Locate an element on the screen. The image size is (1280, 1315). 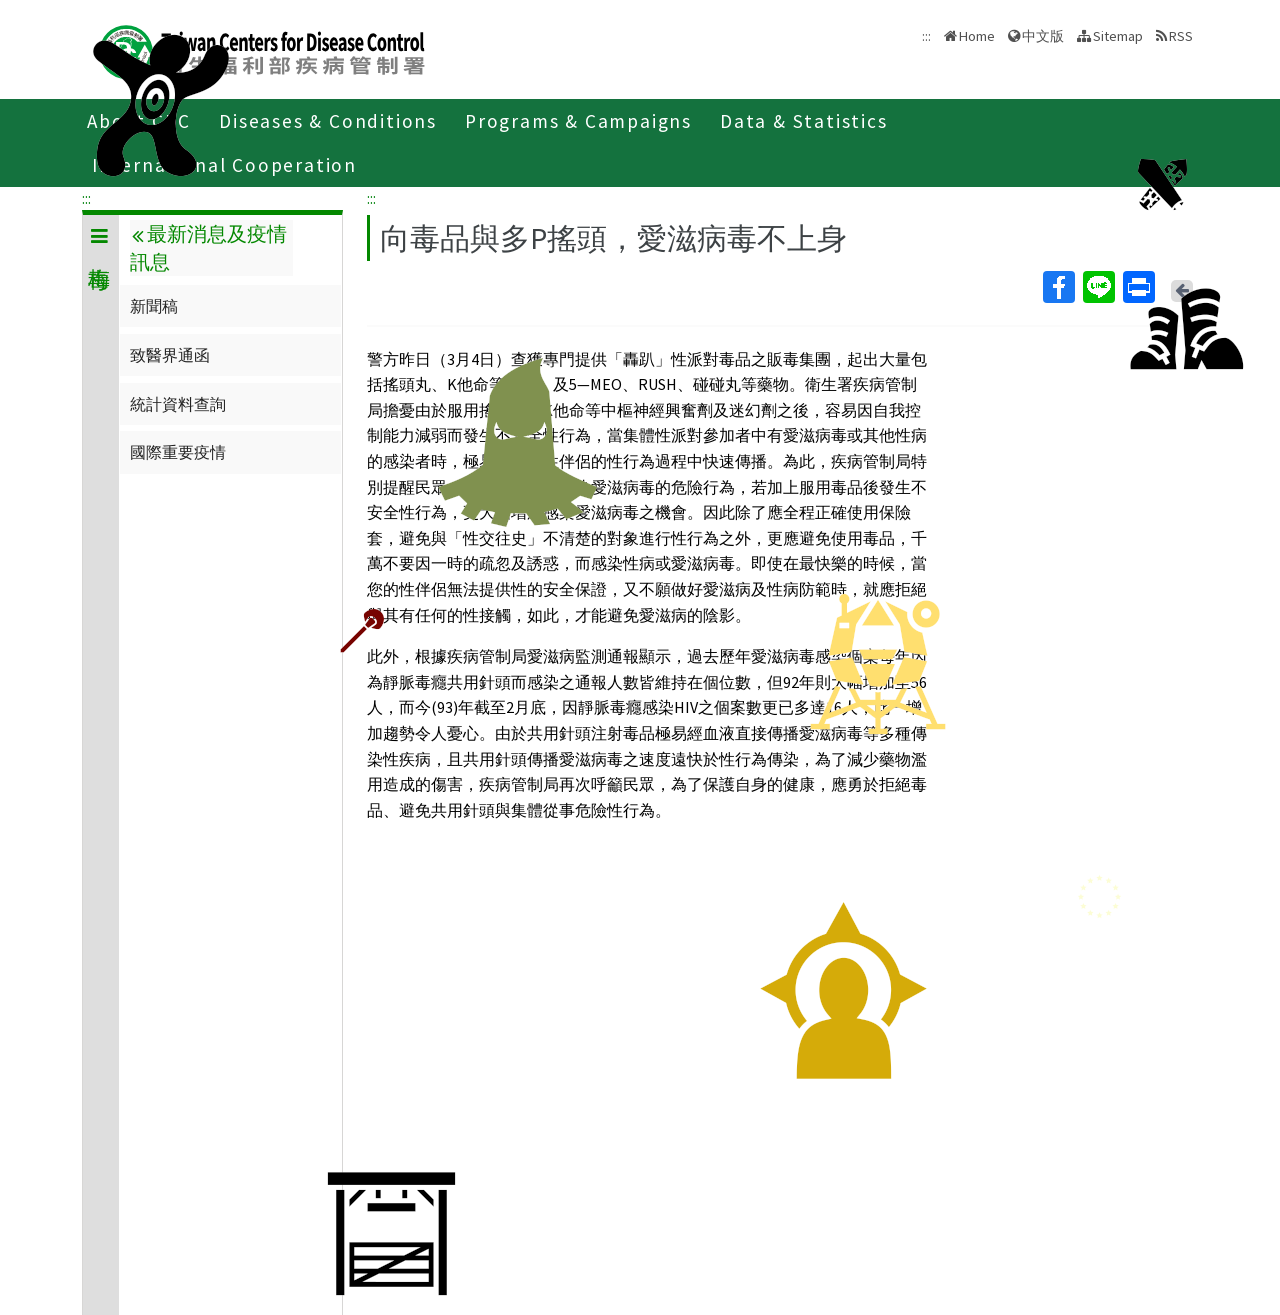
select a practice target or training dummy is located at coordinates (159, 105).